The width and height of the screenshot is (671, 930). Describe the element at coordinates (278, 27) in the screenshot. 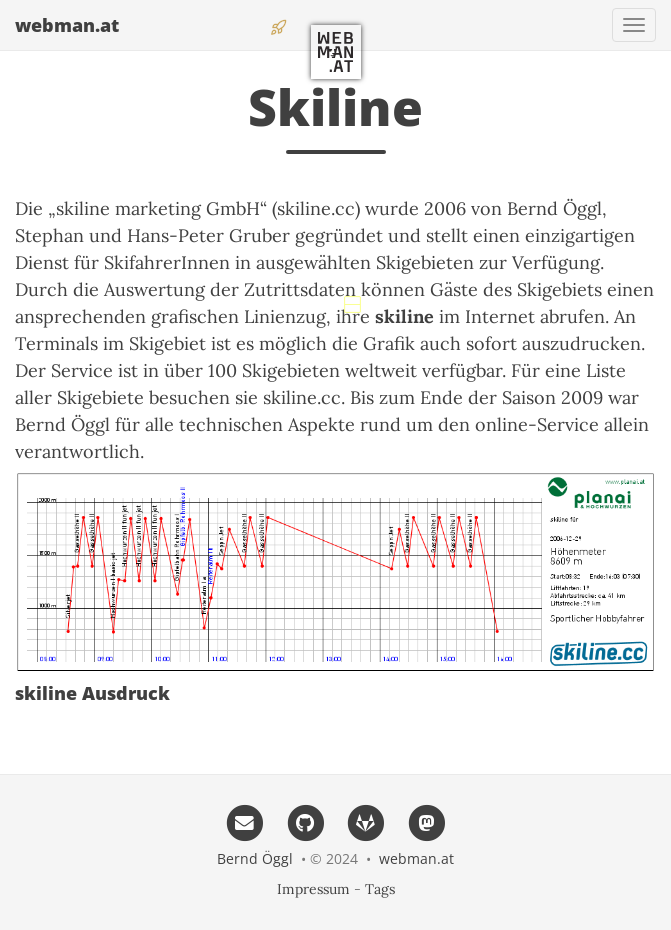

I see `launch or deploy a project` at that location.